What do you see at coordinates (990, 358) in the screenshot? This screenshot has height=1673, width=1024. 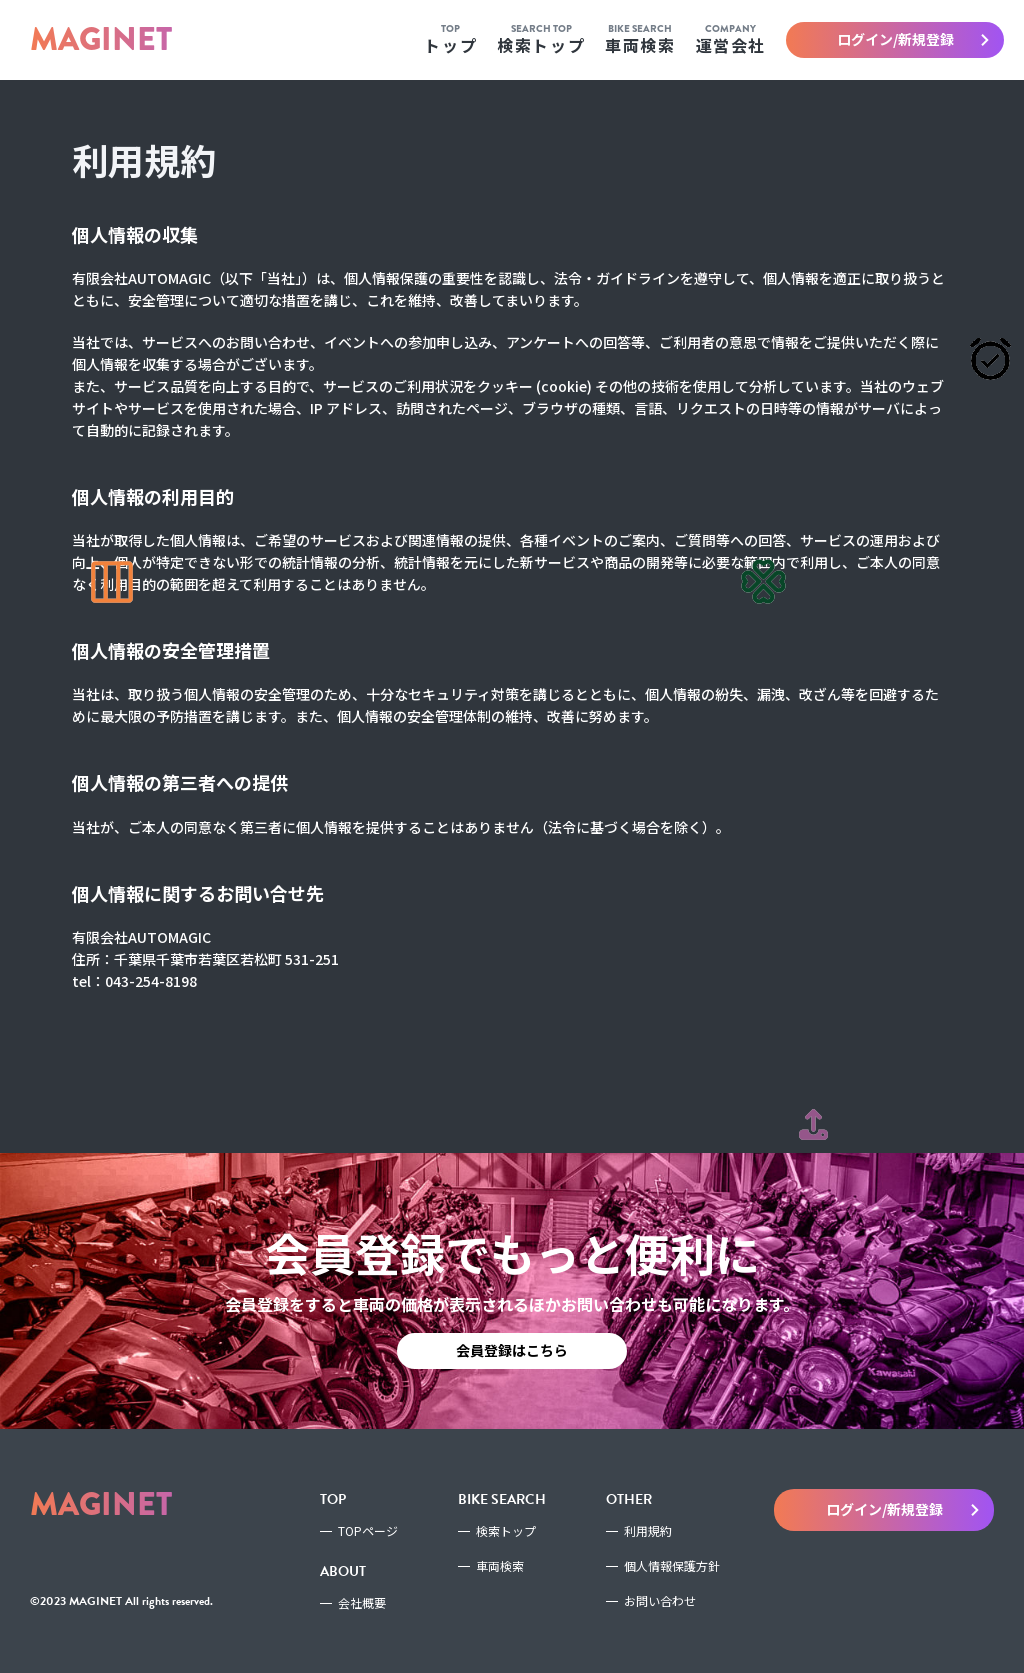 I see `alarm is set and active` at bounding box center [990, 358].